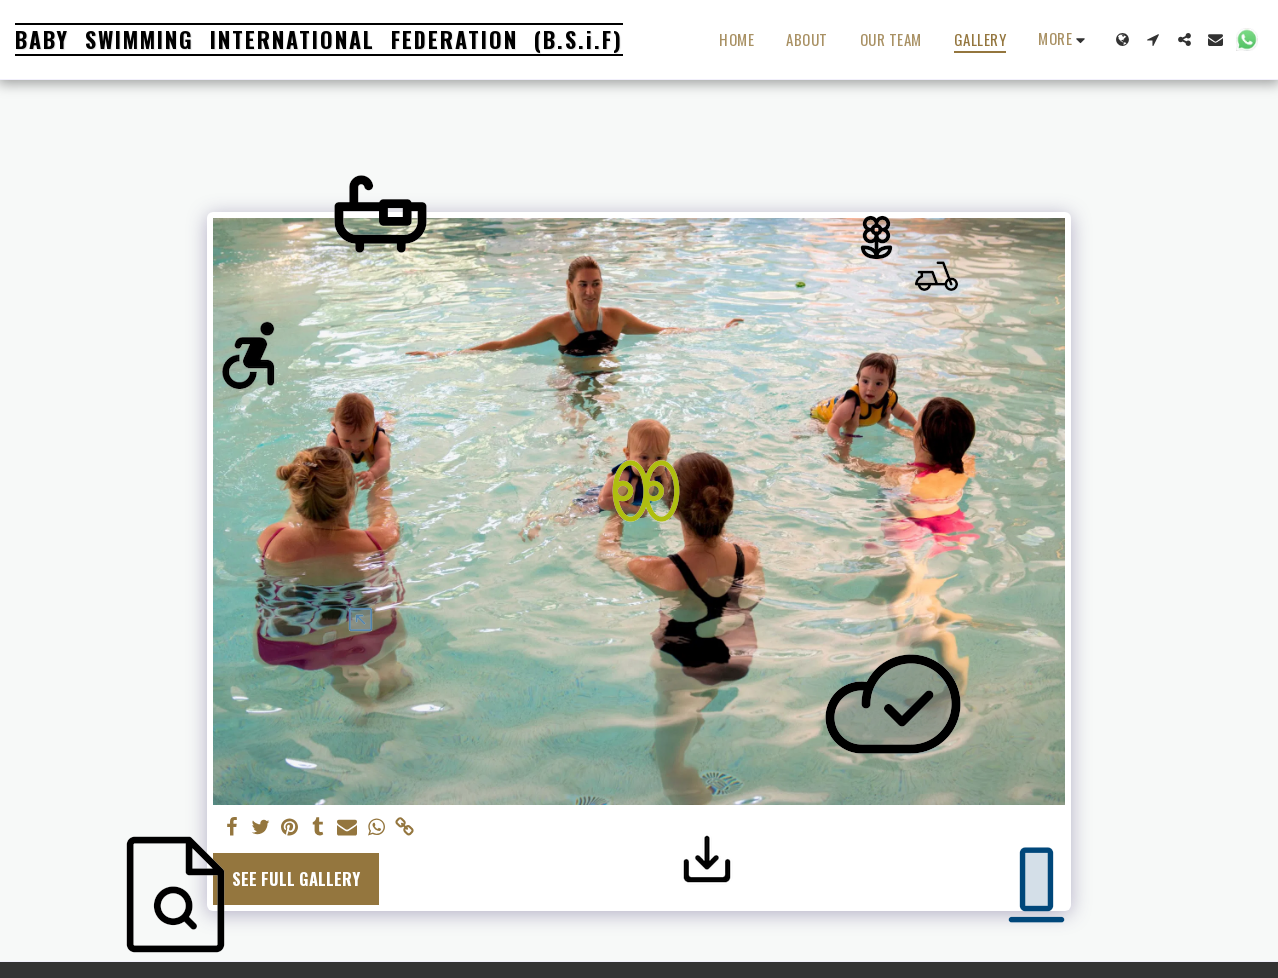  I want to click on select moped or scooter delivery option, so click(936, 277).